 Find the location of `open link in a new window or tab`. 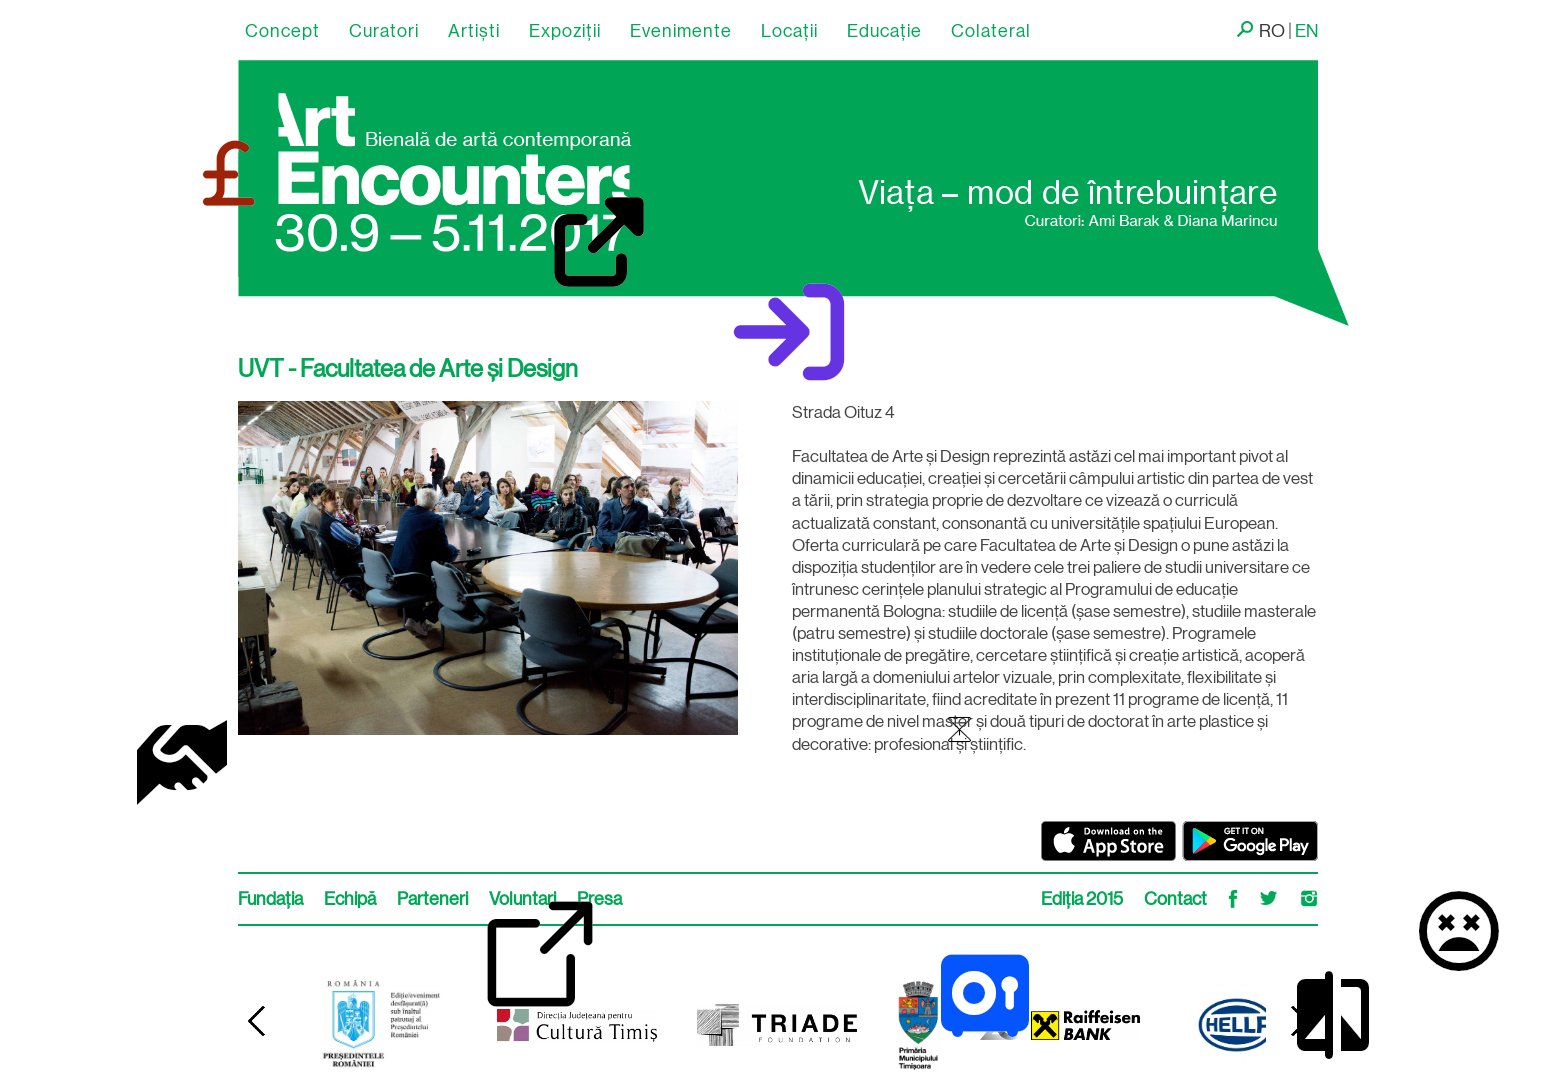

open link in a new window or tab is located at coordinates (540, 954).